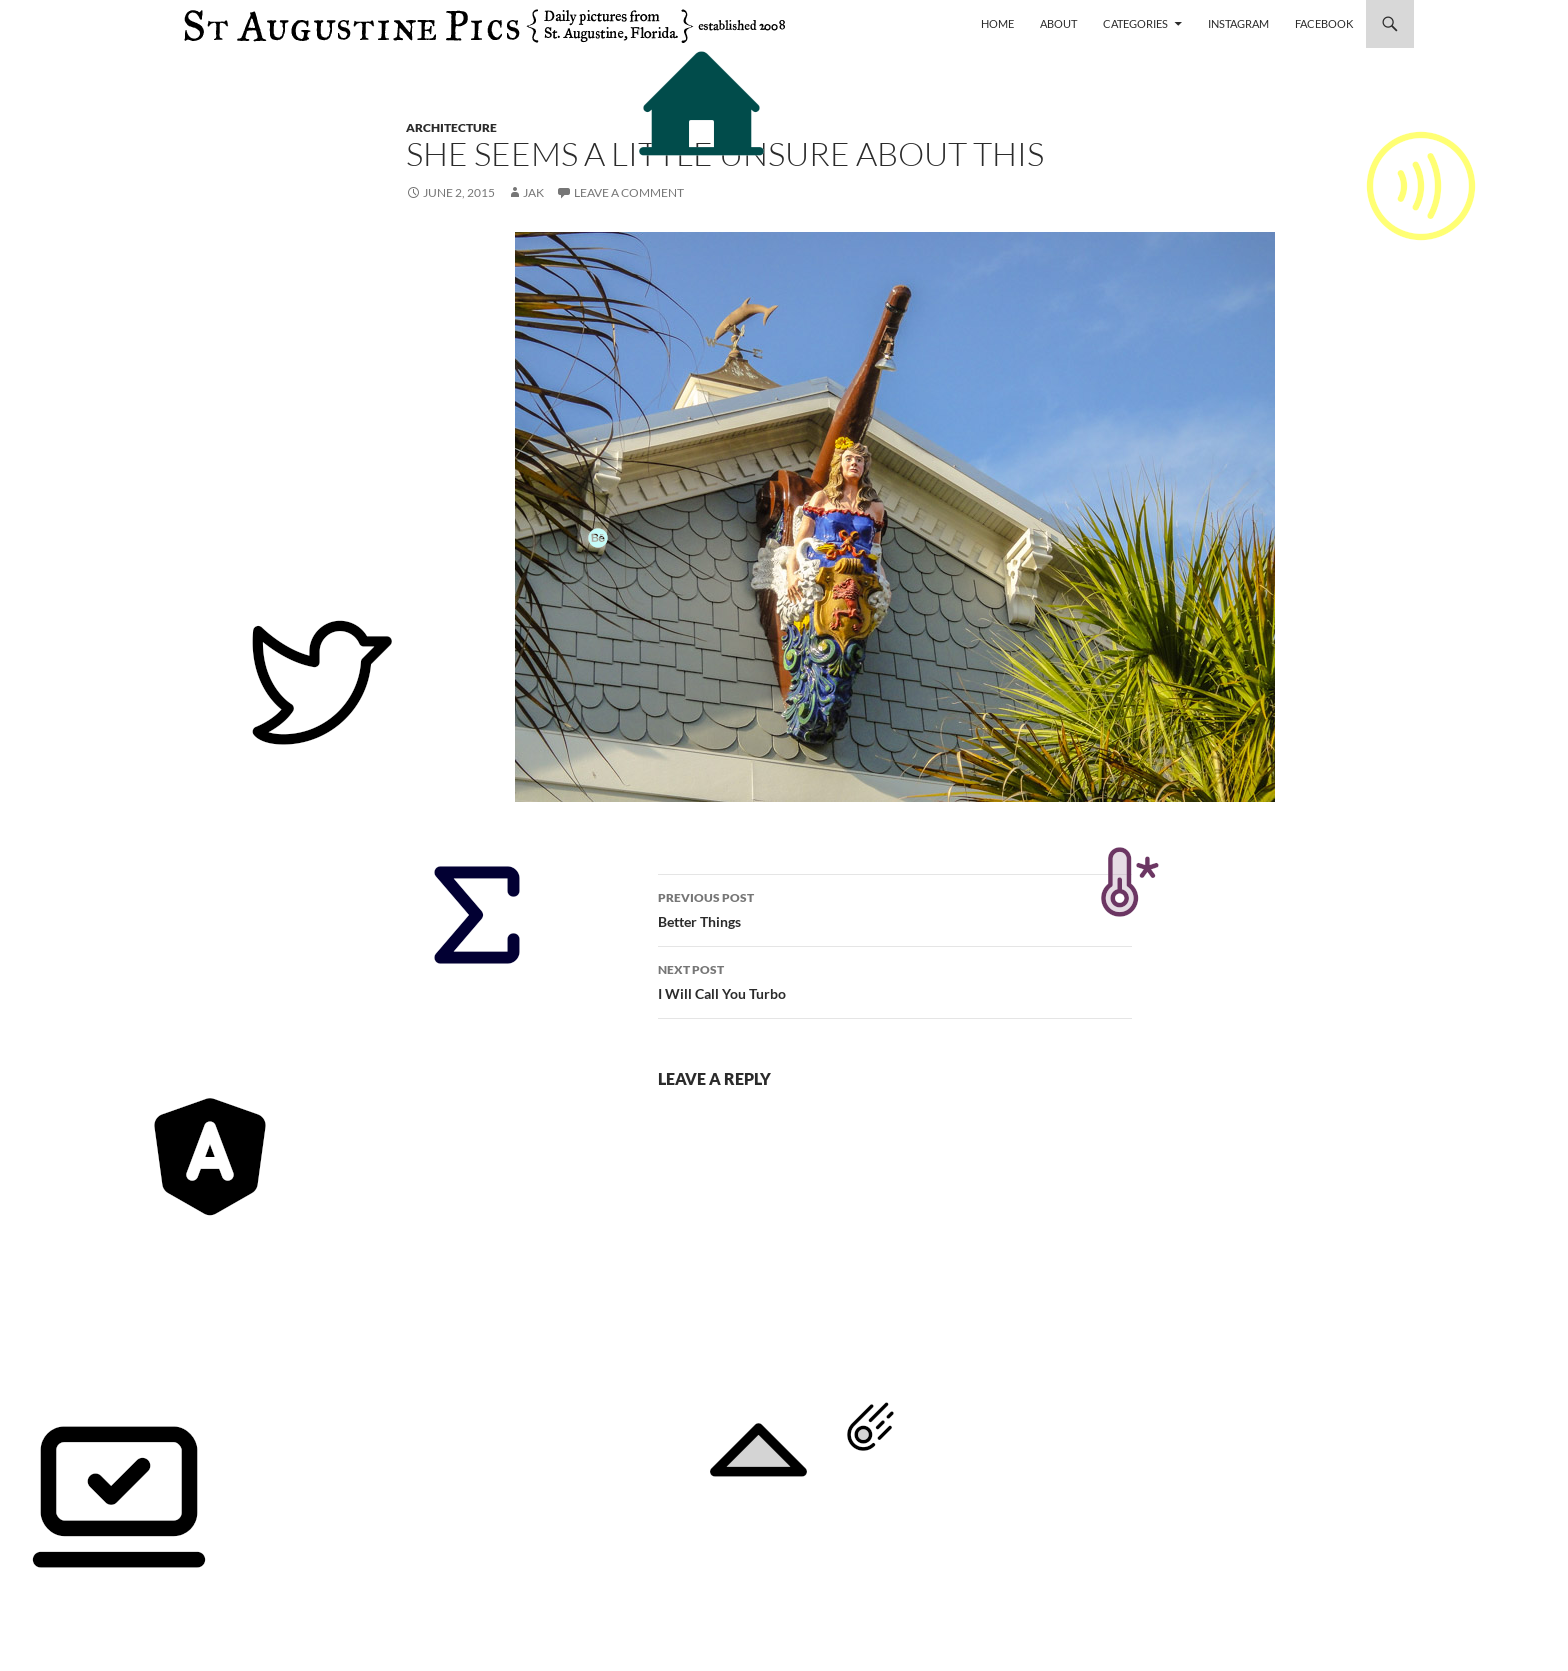 The image size is (1568, 1671). I want to click on share to twitter, so click(314, 677).